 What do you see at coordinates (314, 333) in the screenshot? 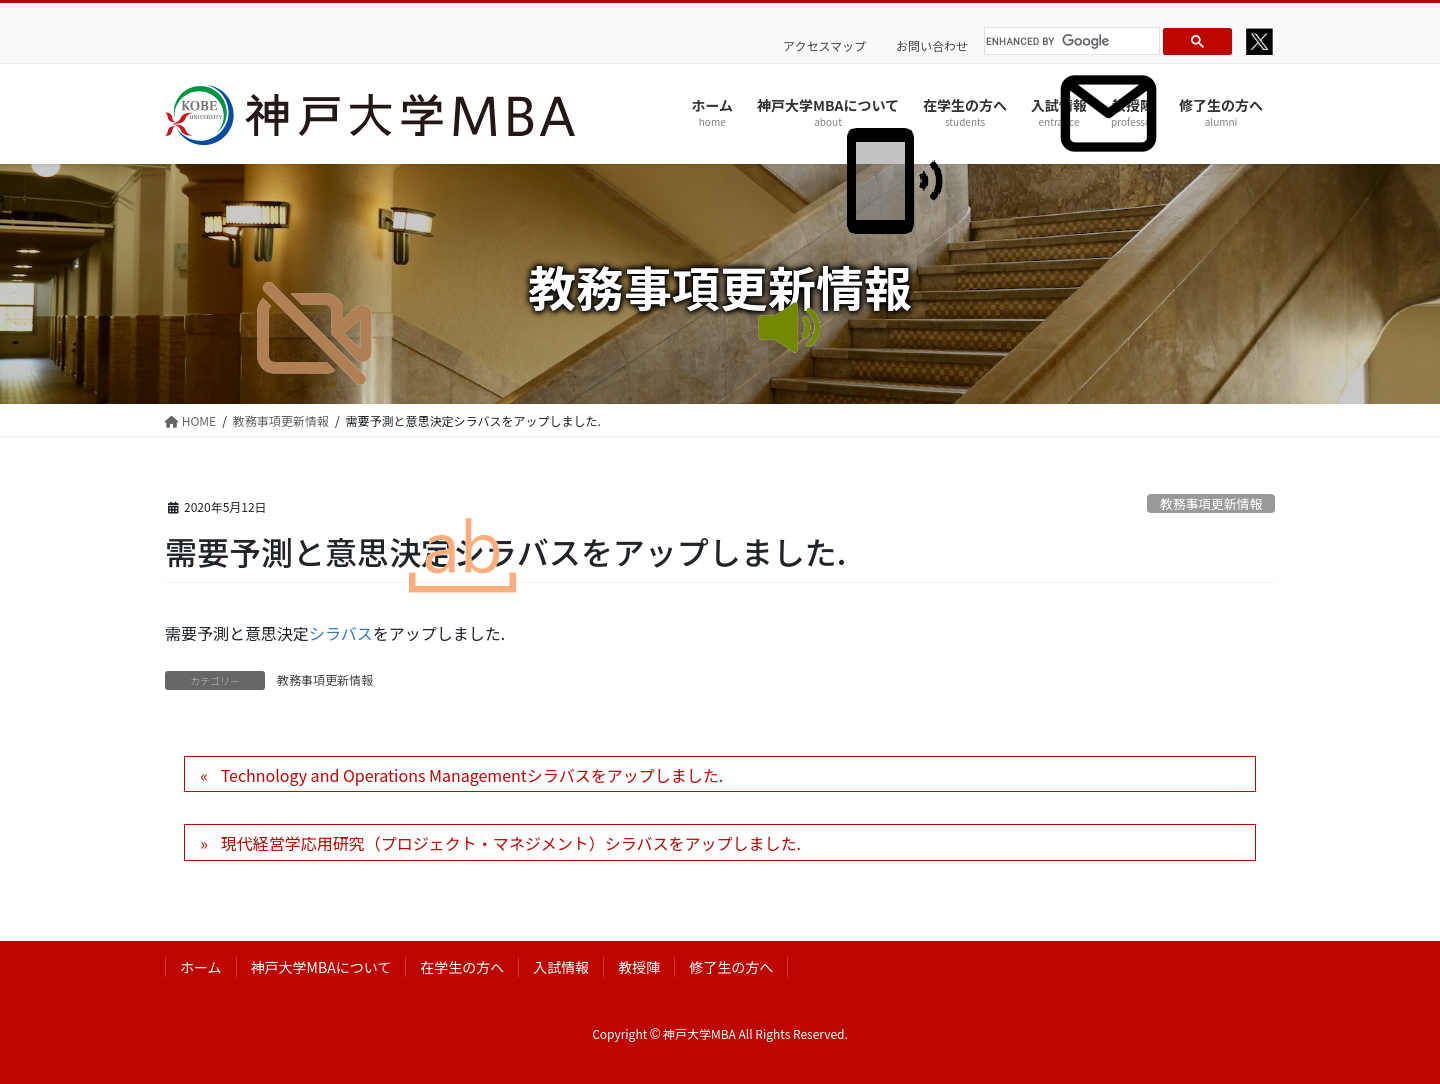
I see `video camera is turned off` at bounding box center [314, 333].